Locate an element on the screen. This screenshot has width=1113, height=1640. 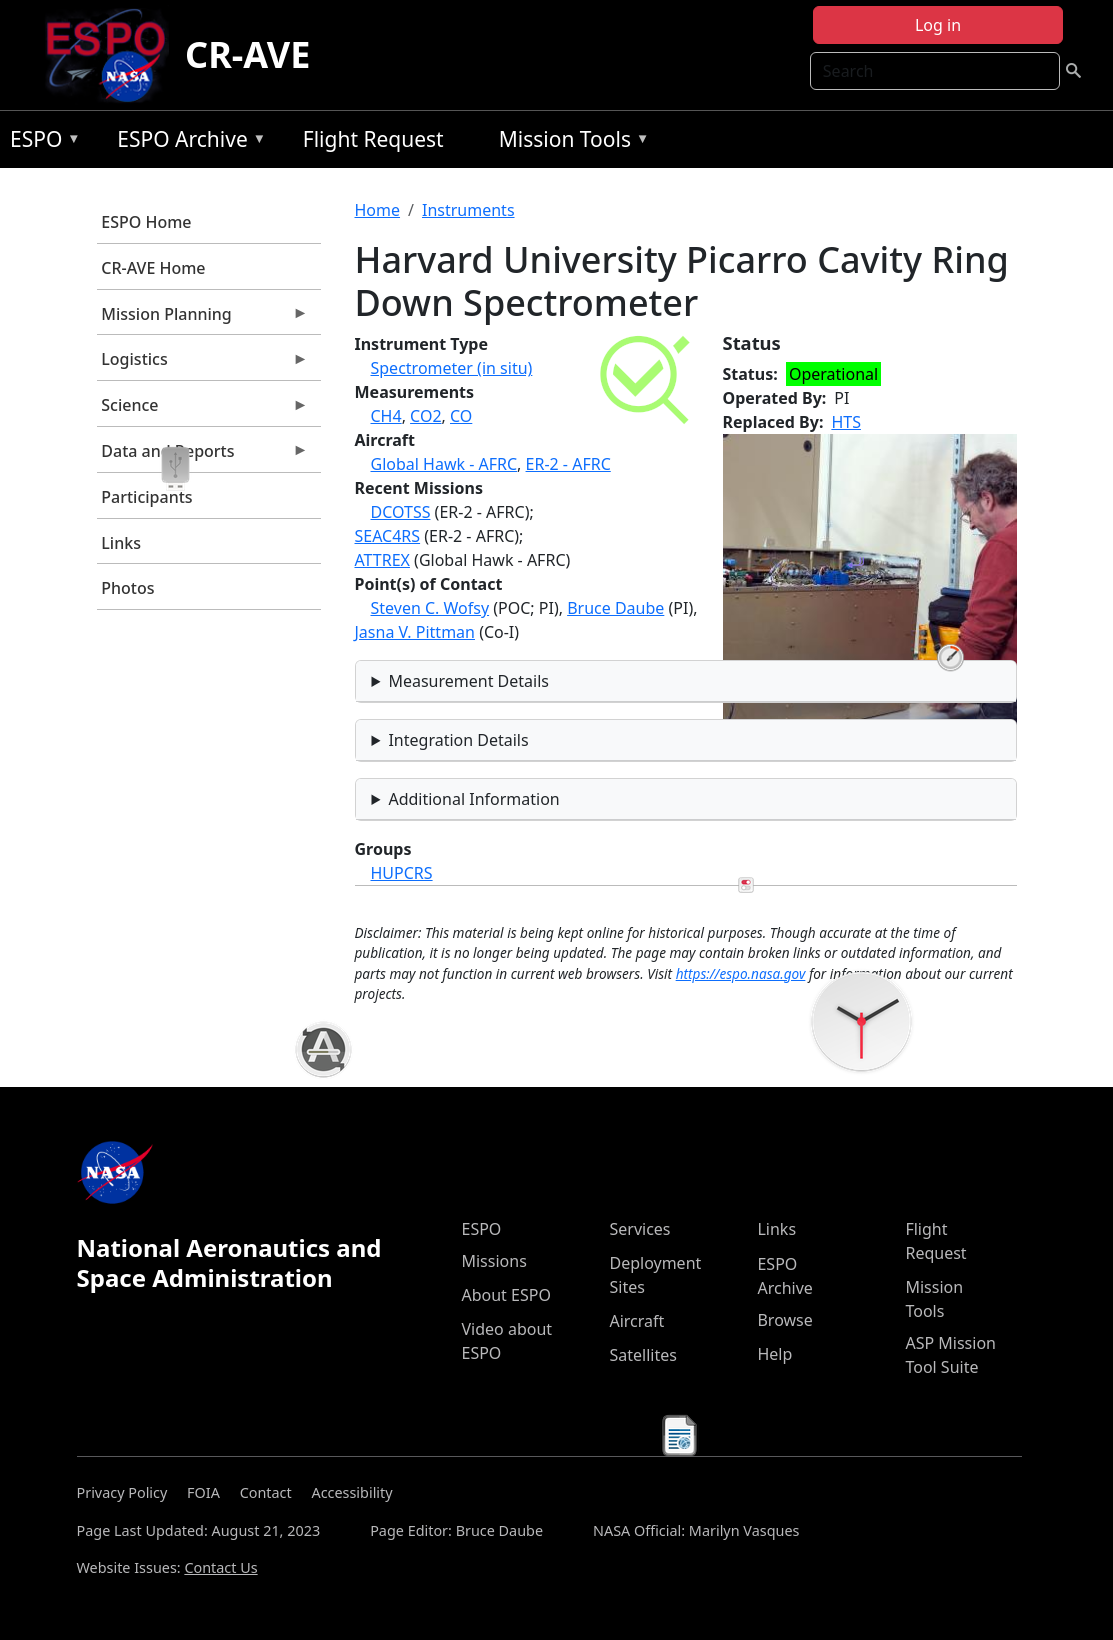
open gnome tweaks to customize system settings is located at coordinates (746, 885).